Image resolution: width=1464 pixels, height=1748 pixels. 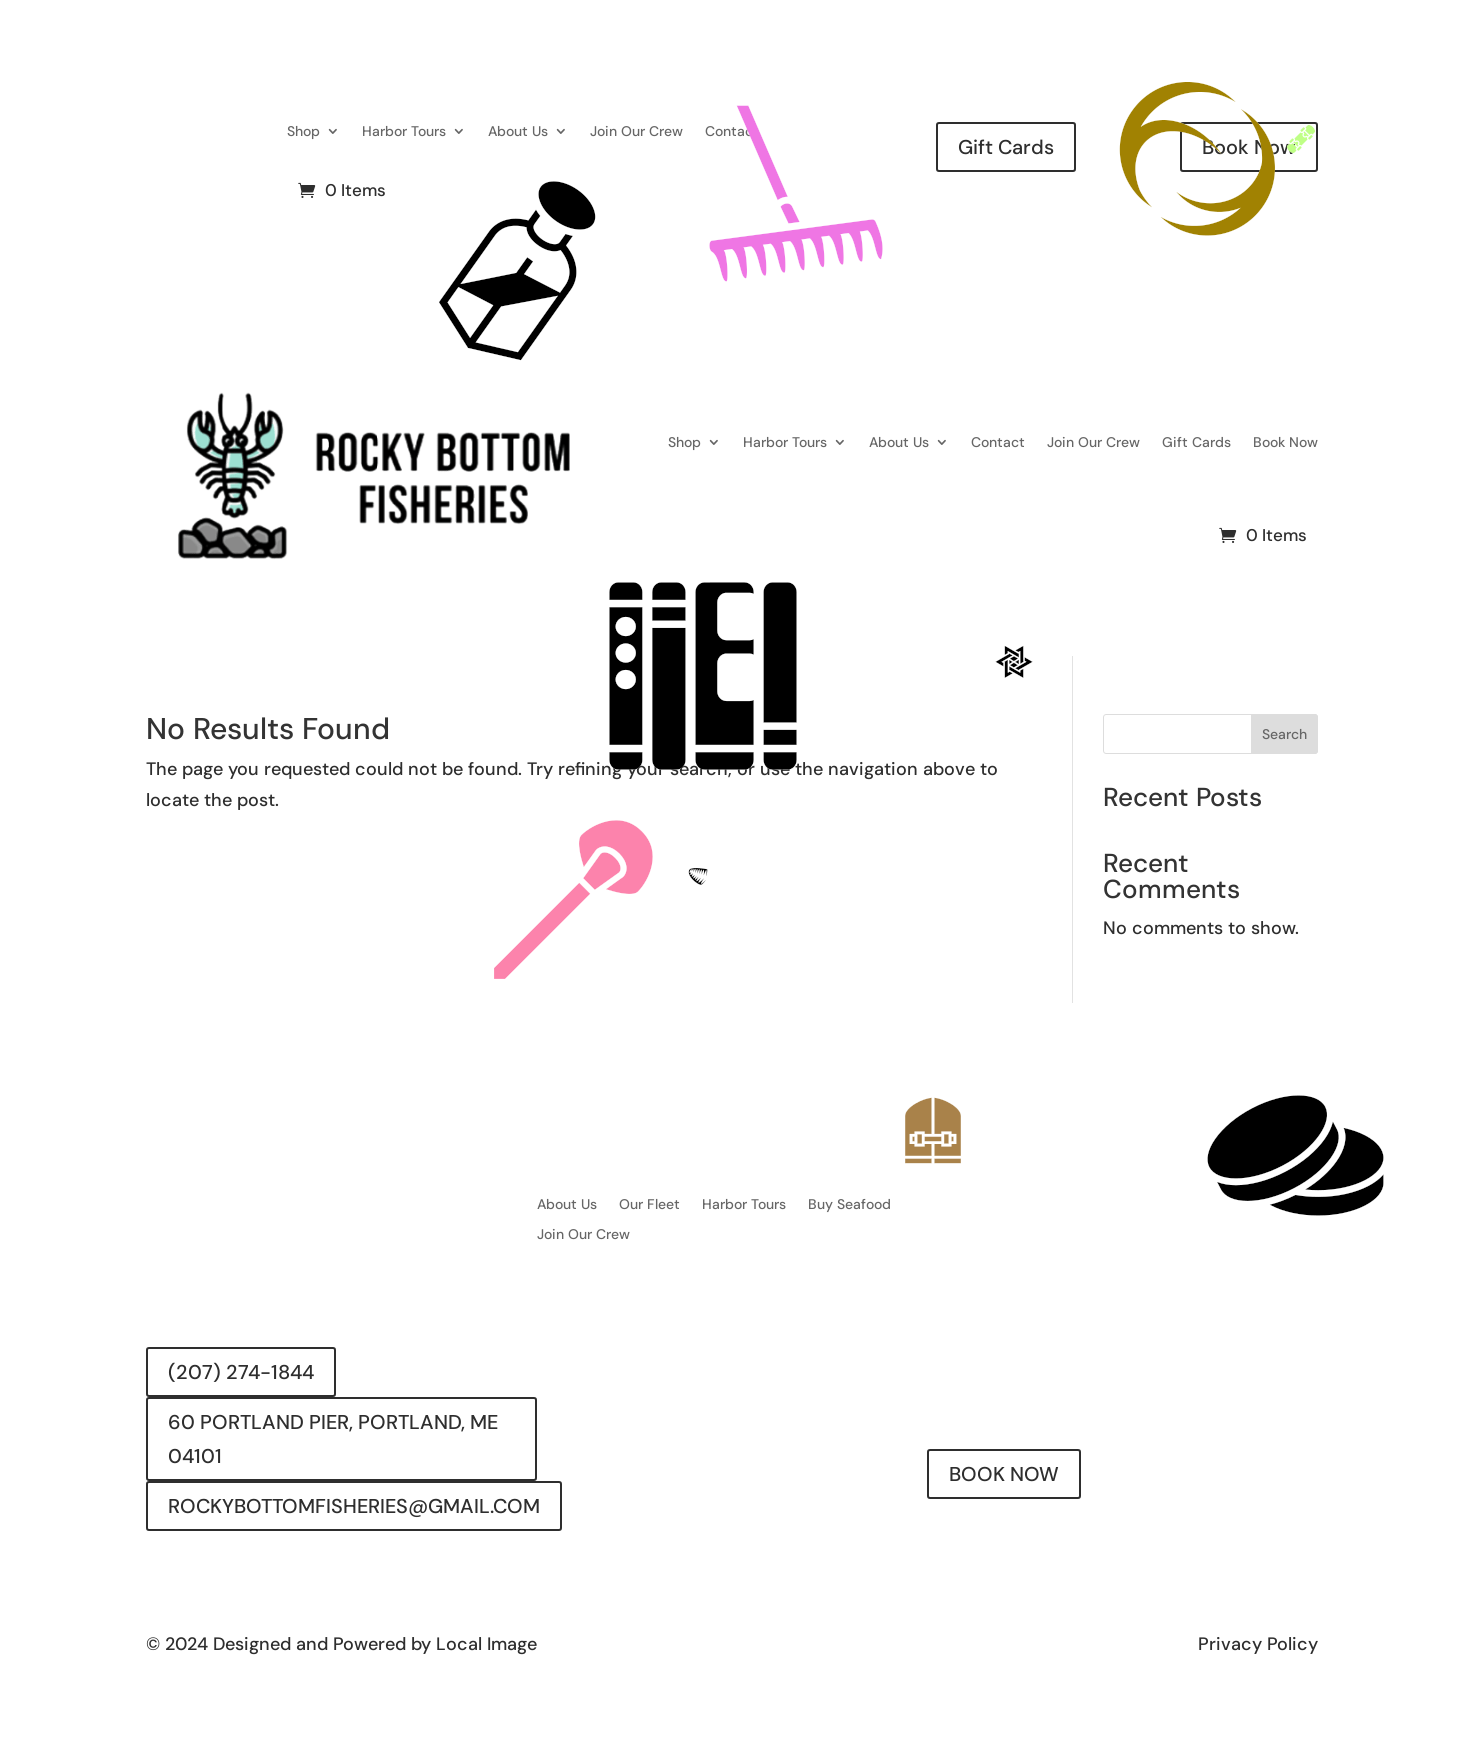 What do you see at coordinates (1196, 158) in the screenshot?
I see `indicates a beast or creature ability in a game interface` at bounding box center [1196, 158].